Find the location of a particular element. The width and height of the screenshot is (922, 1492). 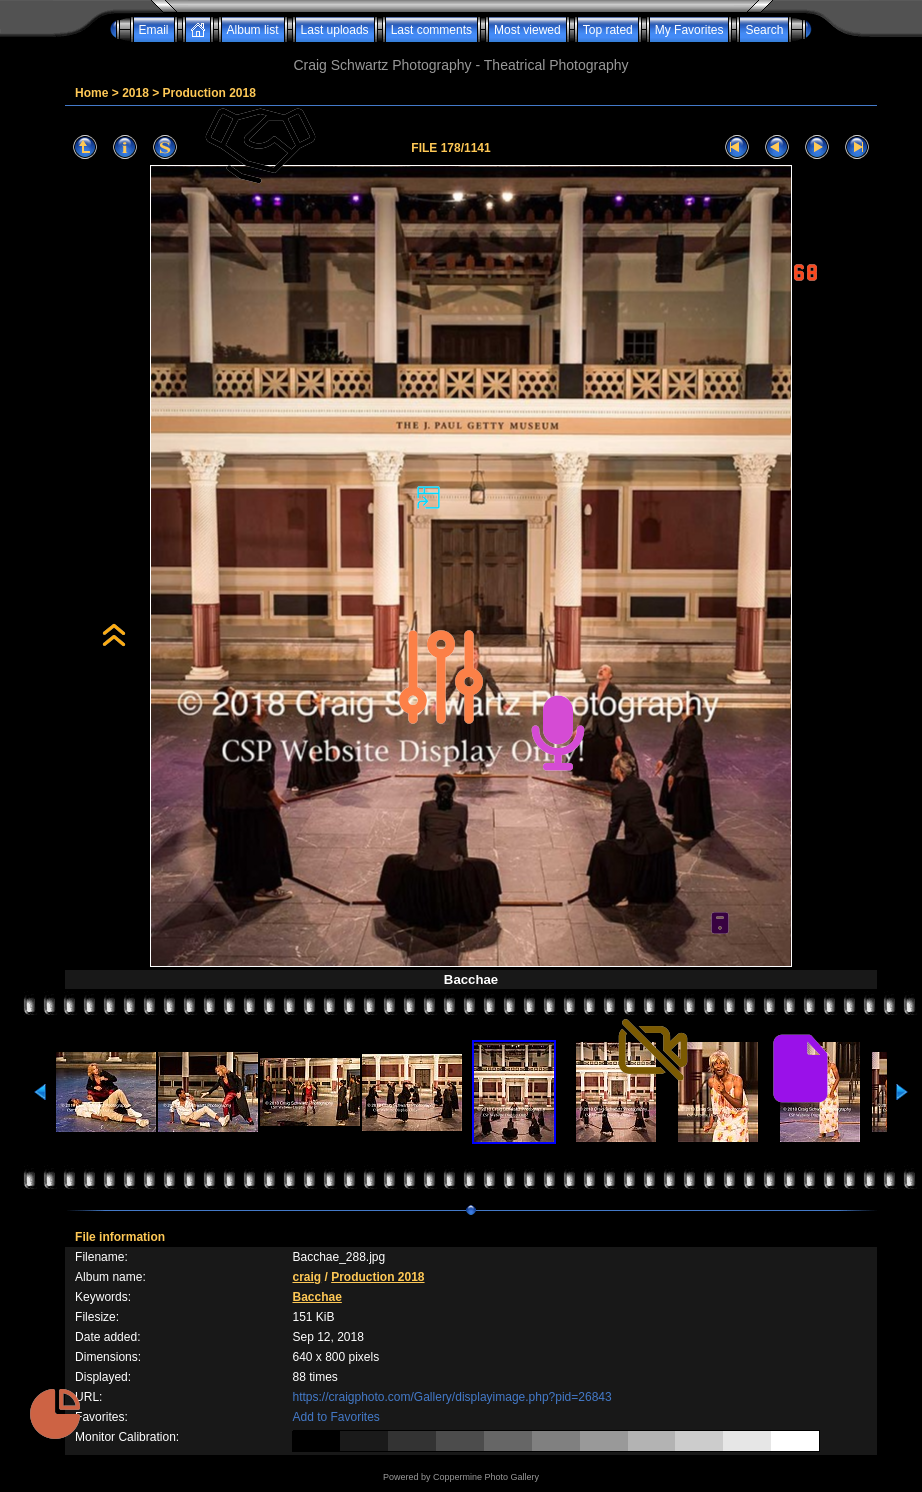

video camera is turned off is located at coordinates (653, 1050).